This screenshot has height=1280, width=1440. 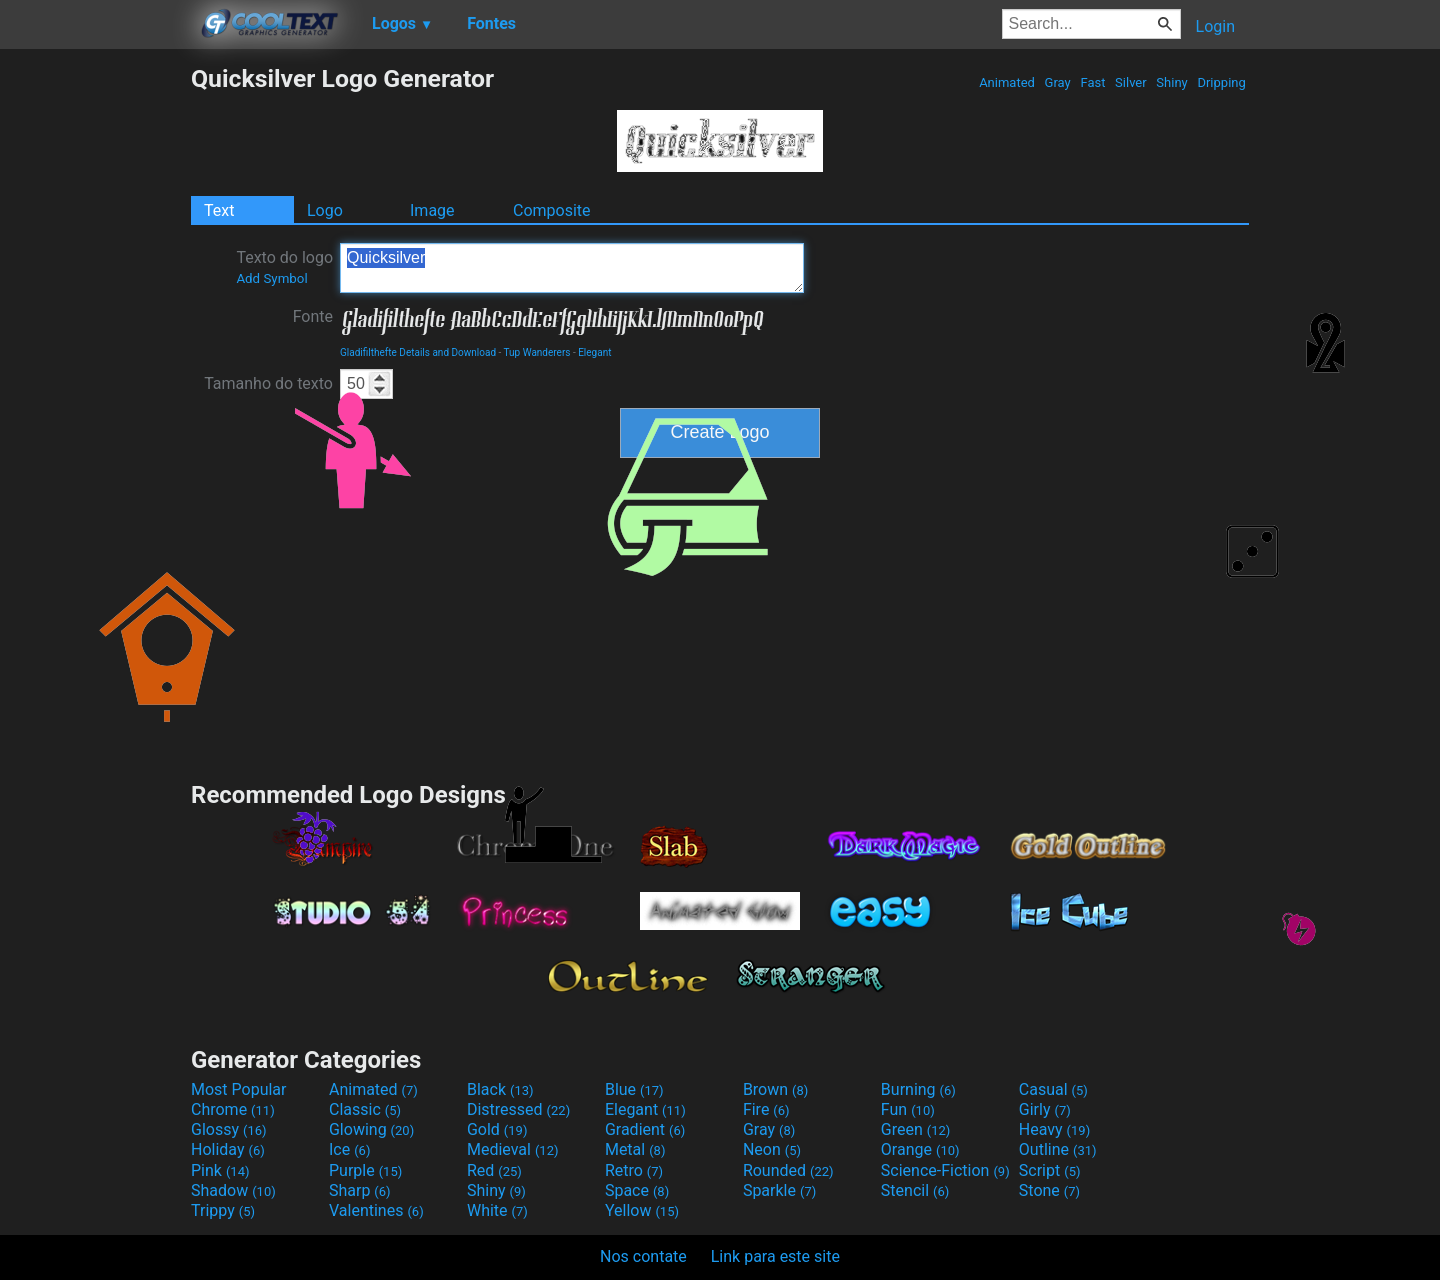 What do you see at coordinates (1252, 551) in the screenshot?
I see `roll dice or randomize selection` at bounding box center [1252, 551].